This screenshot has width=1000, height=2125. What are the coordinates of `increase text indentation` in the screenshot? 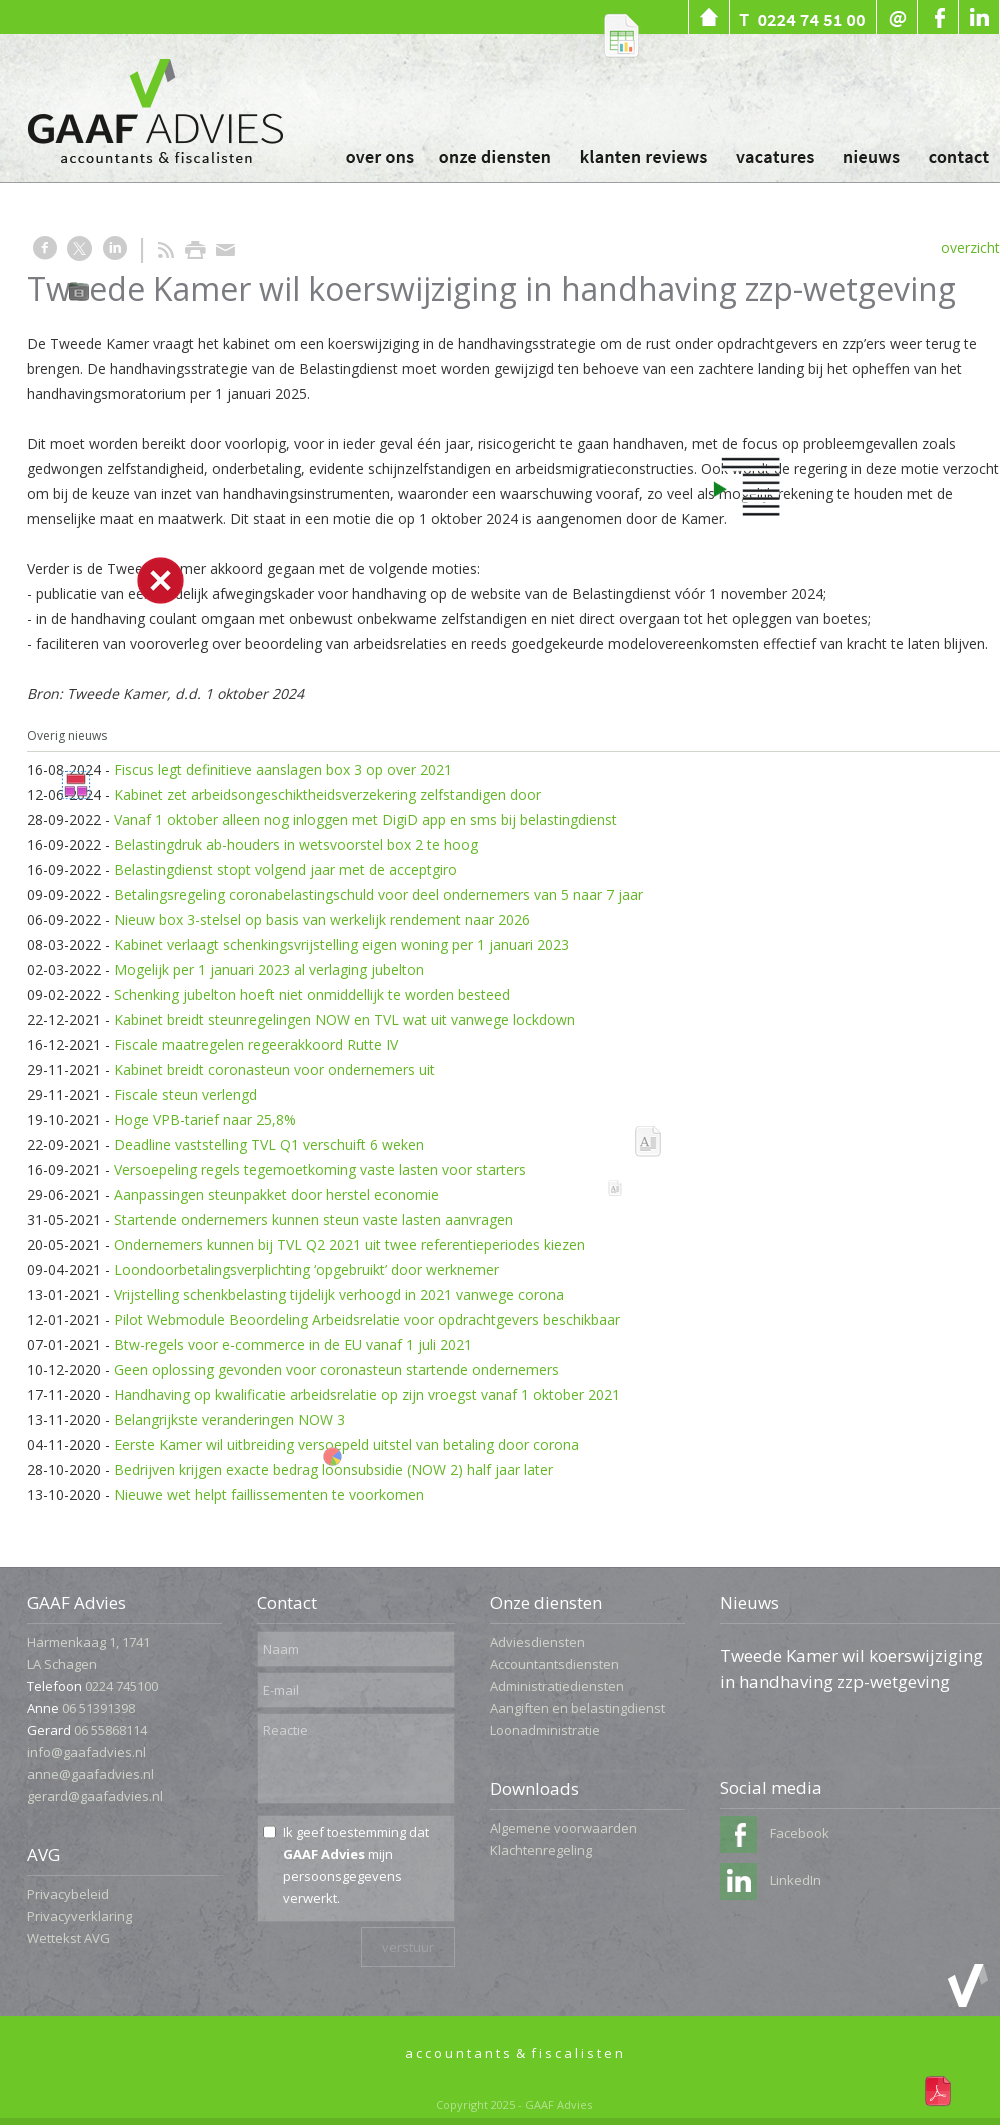 It's located at (748, 488).